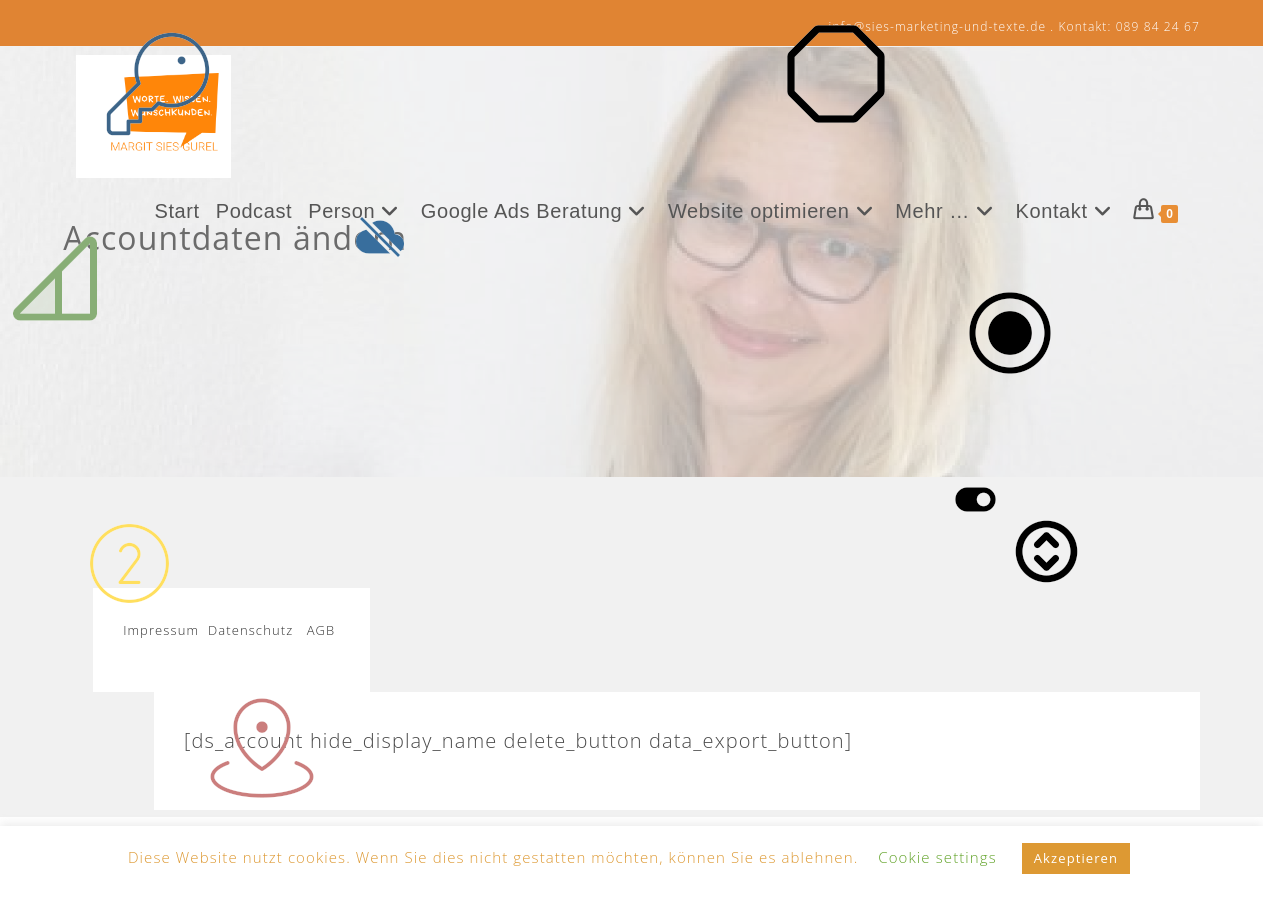  What do you see at coordinates (975, 499) in the screenshot?
I see `toggle switch in the on position` at bounding box center [975, 499].